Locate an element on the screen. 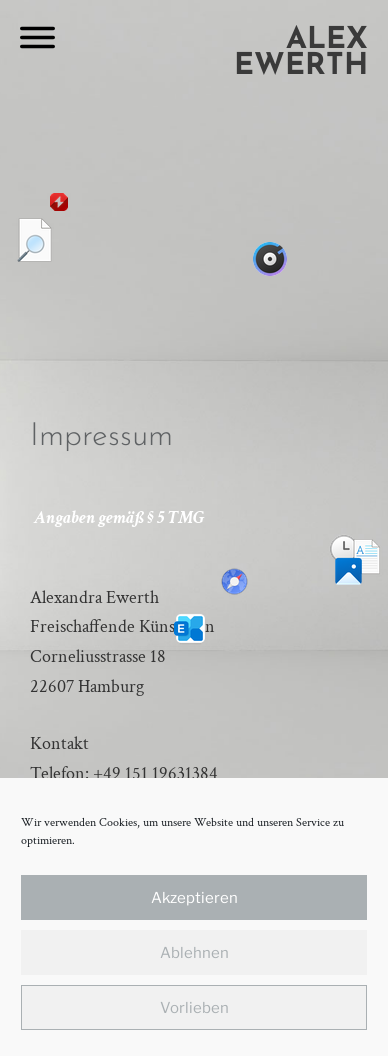  launch chaos application is located at coordinates (59, 202).